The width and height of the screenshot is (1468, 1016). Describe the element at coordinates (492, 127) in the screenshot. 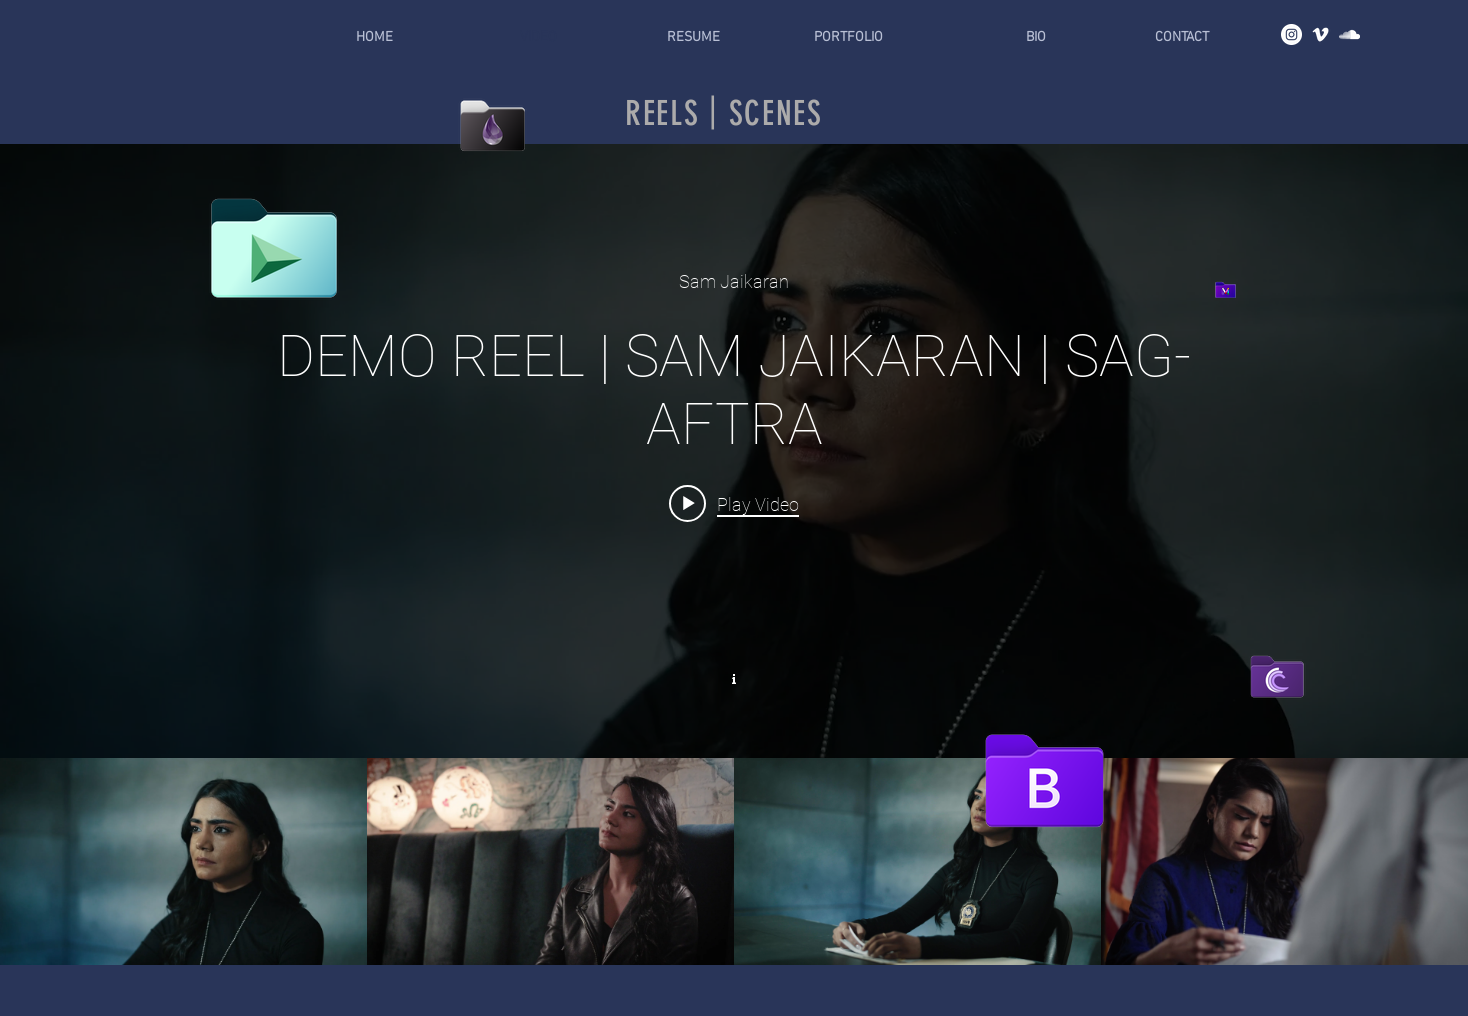

I see `folder containing elixir programming language projects` at that location.